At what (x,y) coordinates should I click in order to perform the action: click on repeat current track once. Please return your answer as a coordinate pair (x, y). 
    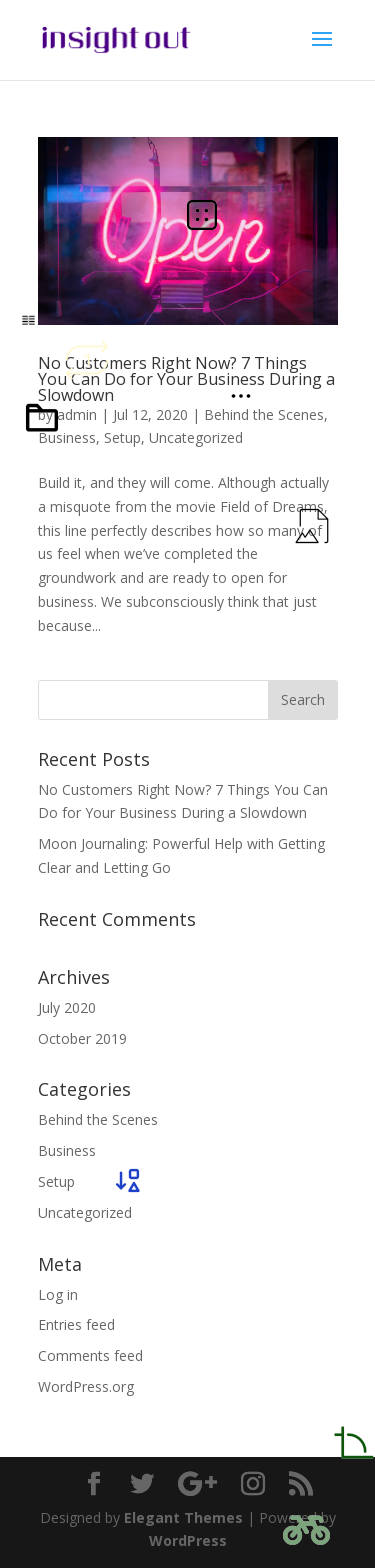
    Looking at the image, I should click on (87, 360).